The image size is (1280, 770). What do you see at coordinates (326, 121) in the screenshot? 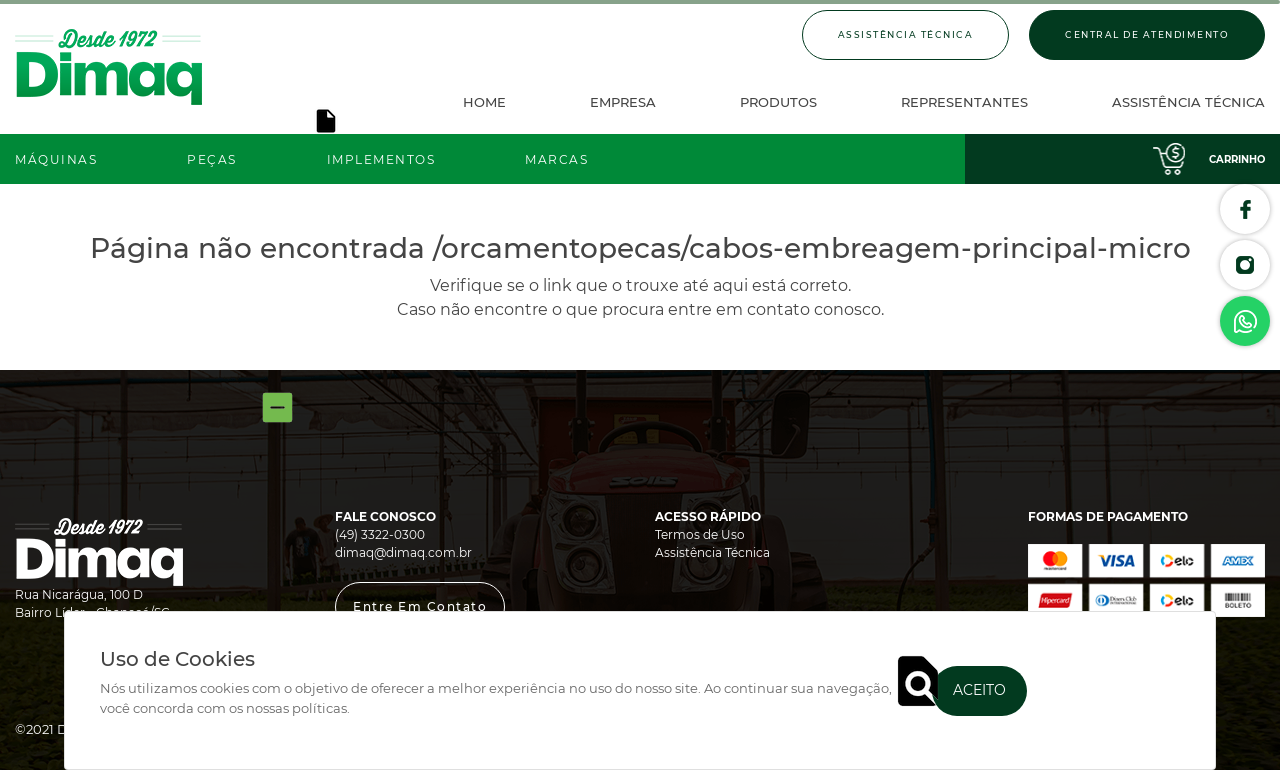
I see `access a file or document` at bounding box center [326, 121].